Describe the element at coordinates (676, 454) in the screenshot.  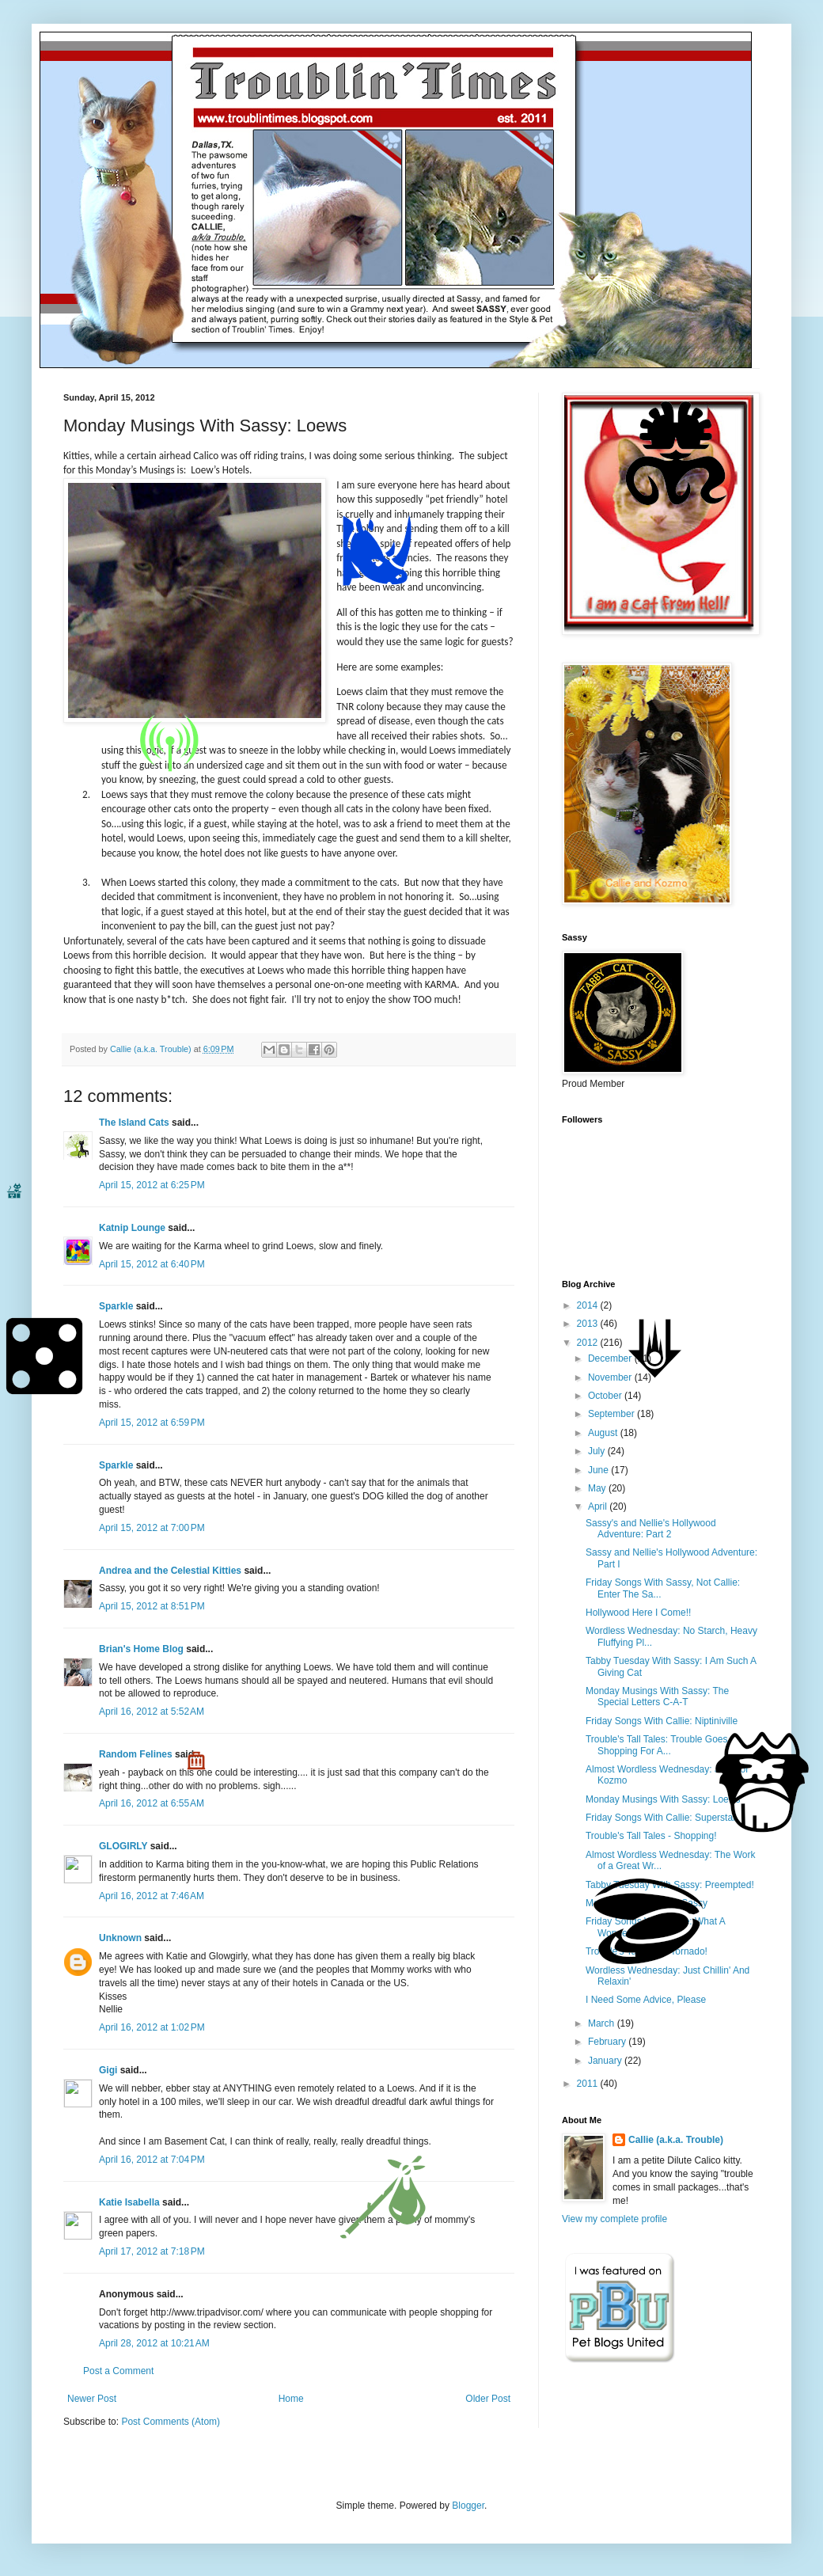
I see `indicates mind control or psychic abilities` at that location.